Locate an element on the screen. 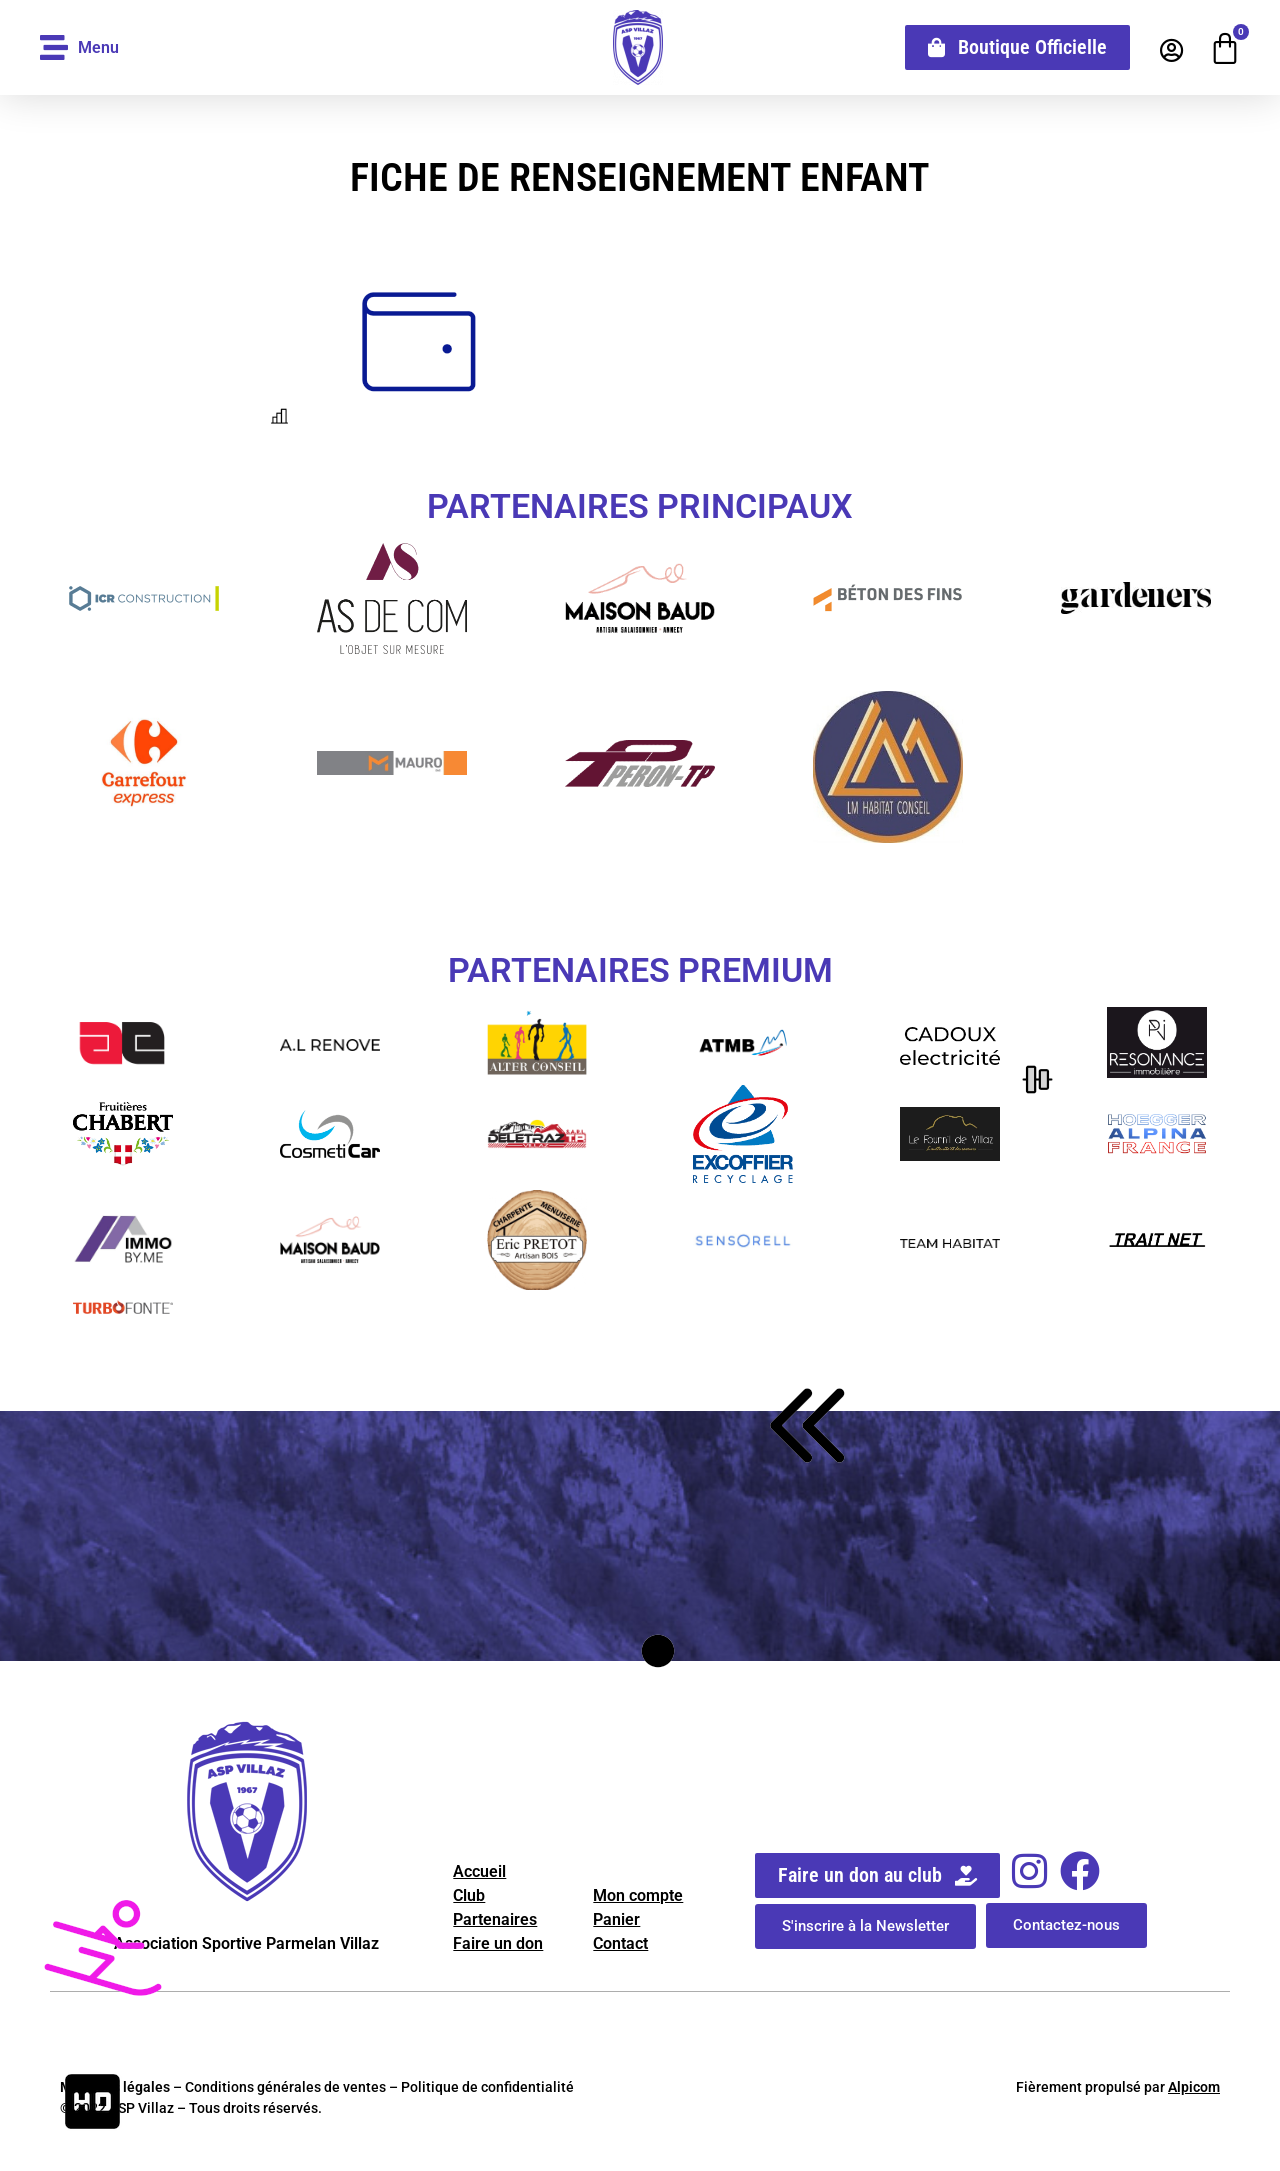 This screenshot has height=2171, width=1280. select or mark an item as active is located at coordinates (658, 1651).